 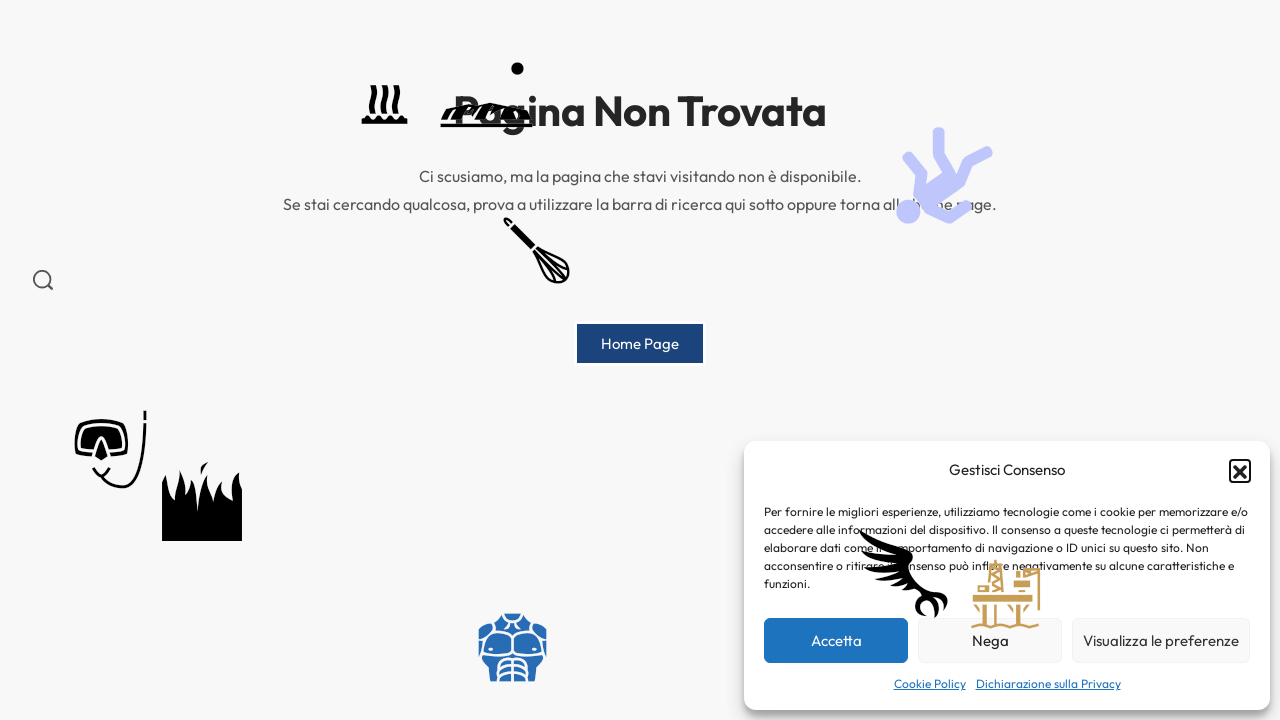 I want to click on access firewall or security settings, so click(x=202, y=501).